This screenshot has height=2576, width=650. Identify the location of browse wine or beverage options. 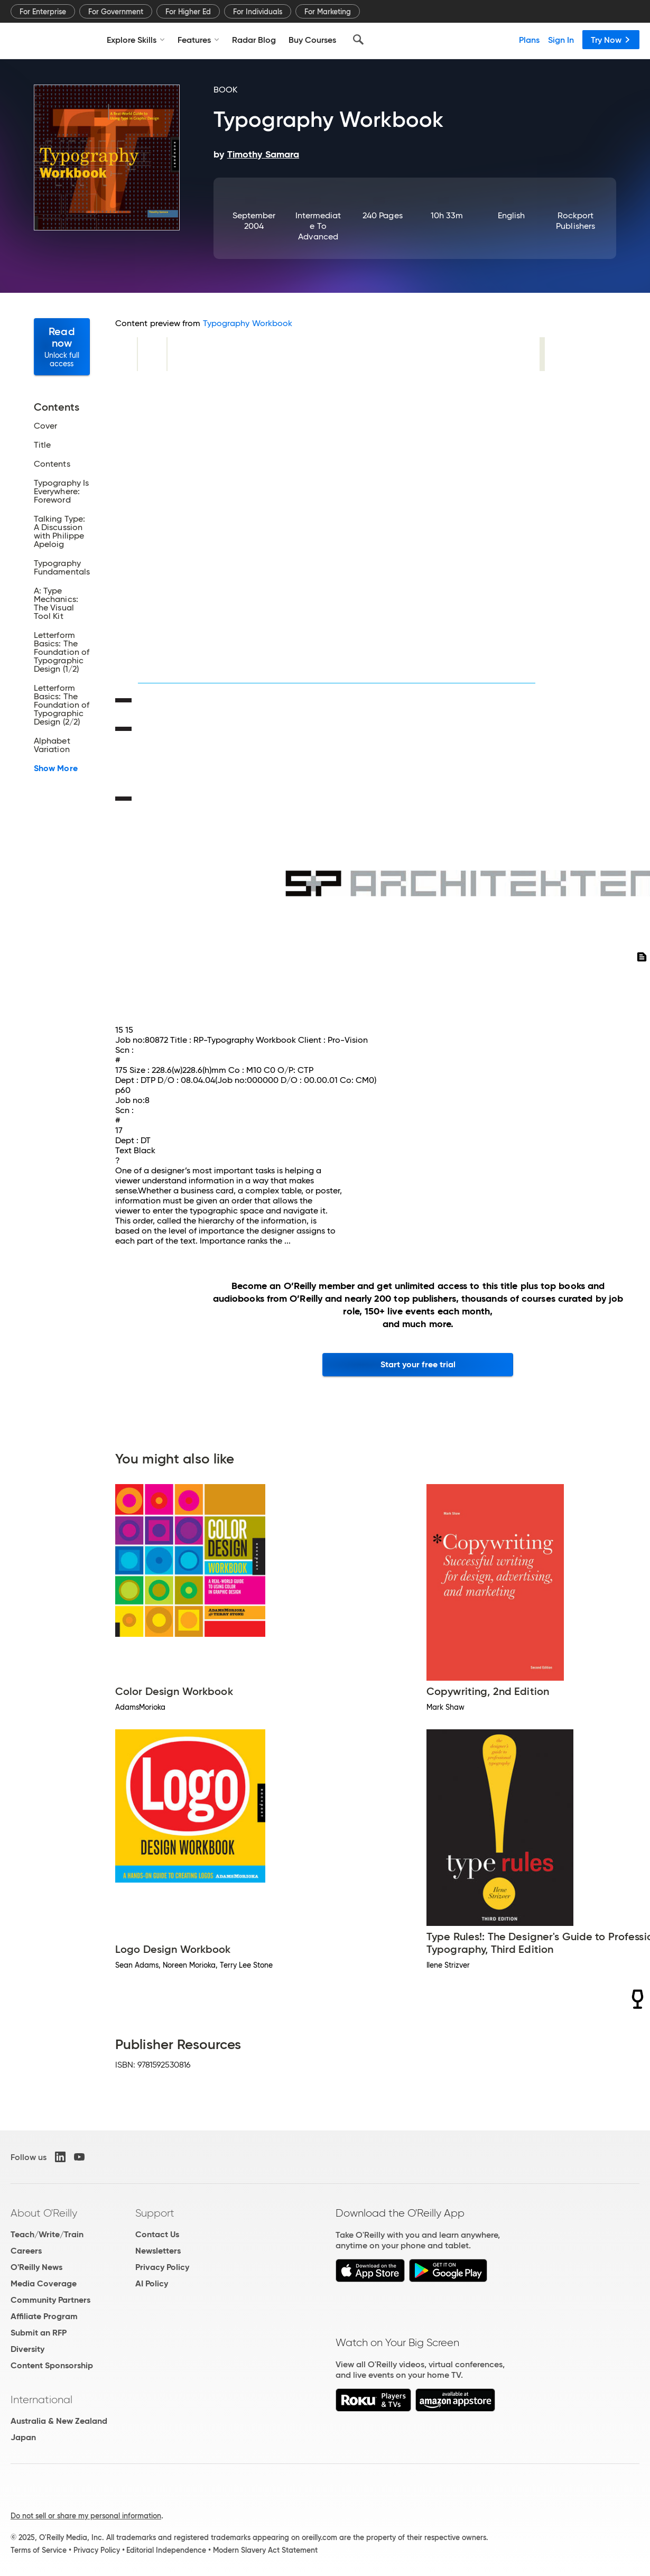
(637, 1998).